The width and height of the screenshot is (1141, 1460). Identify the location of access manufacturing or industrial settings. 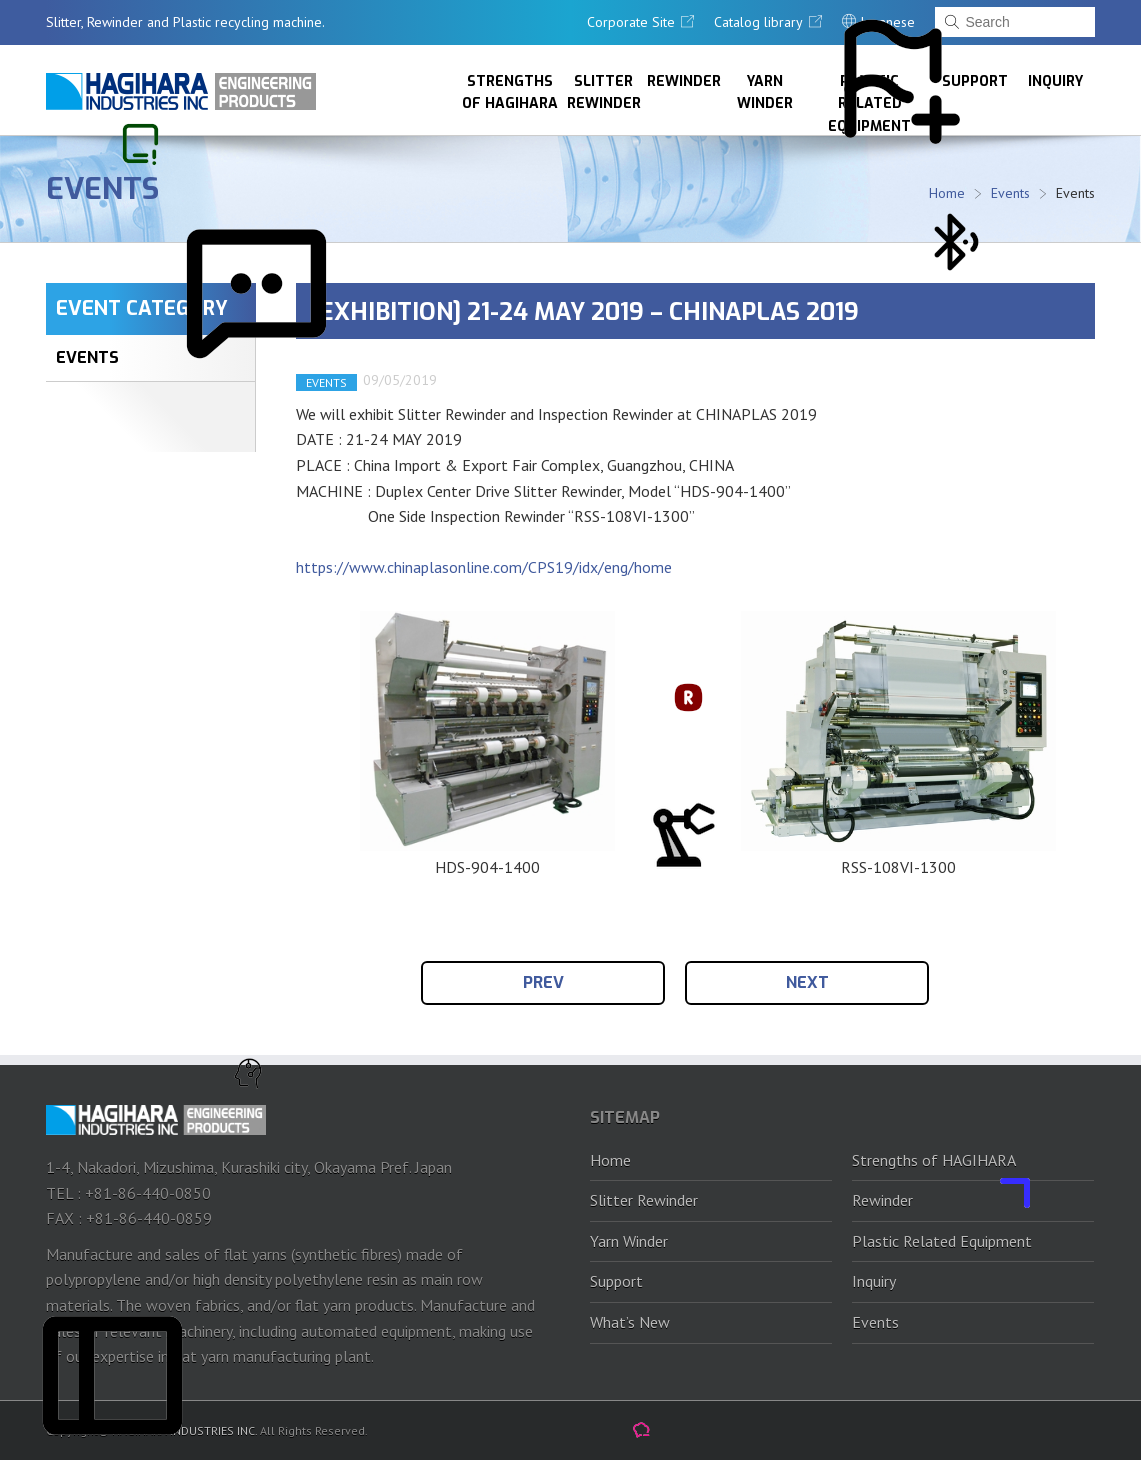
(684, 836).